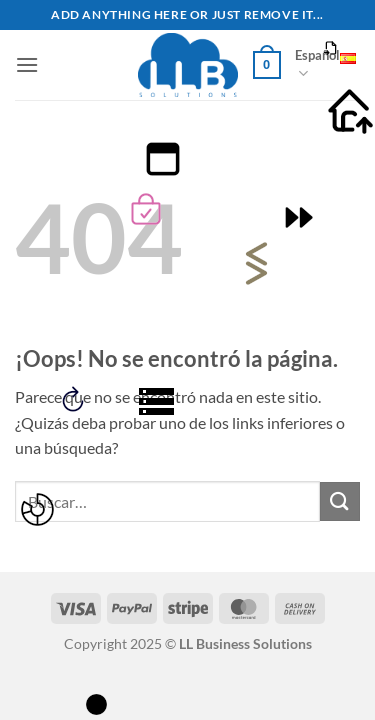 The image size is (375, 720). What do you see at coordinates (298, 217) in the screenshot?
I see `skip to the next track` at bounding box center [298, 217].